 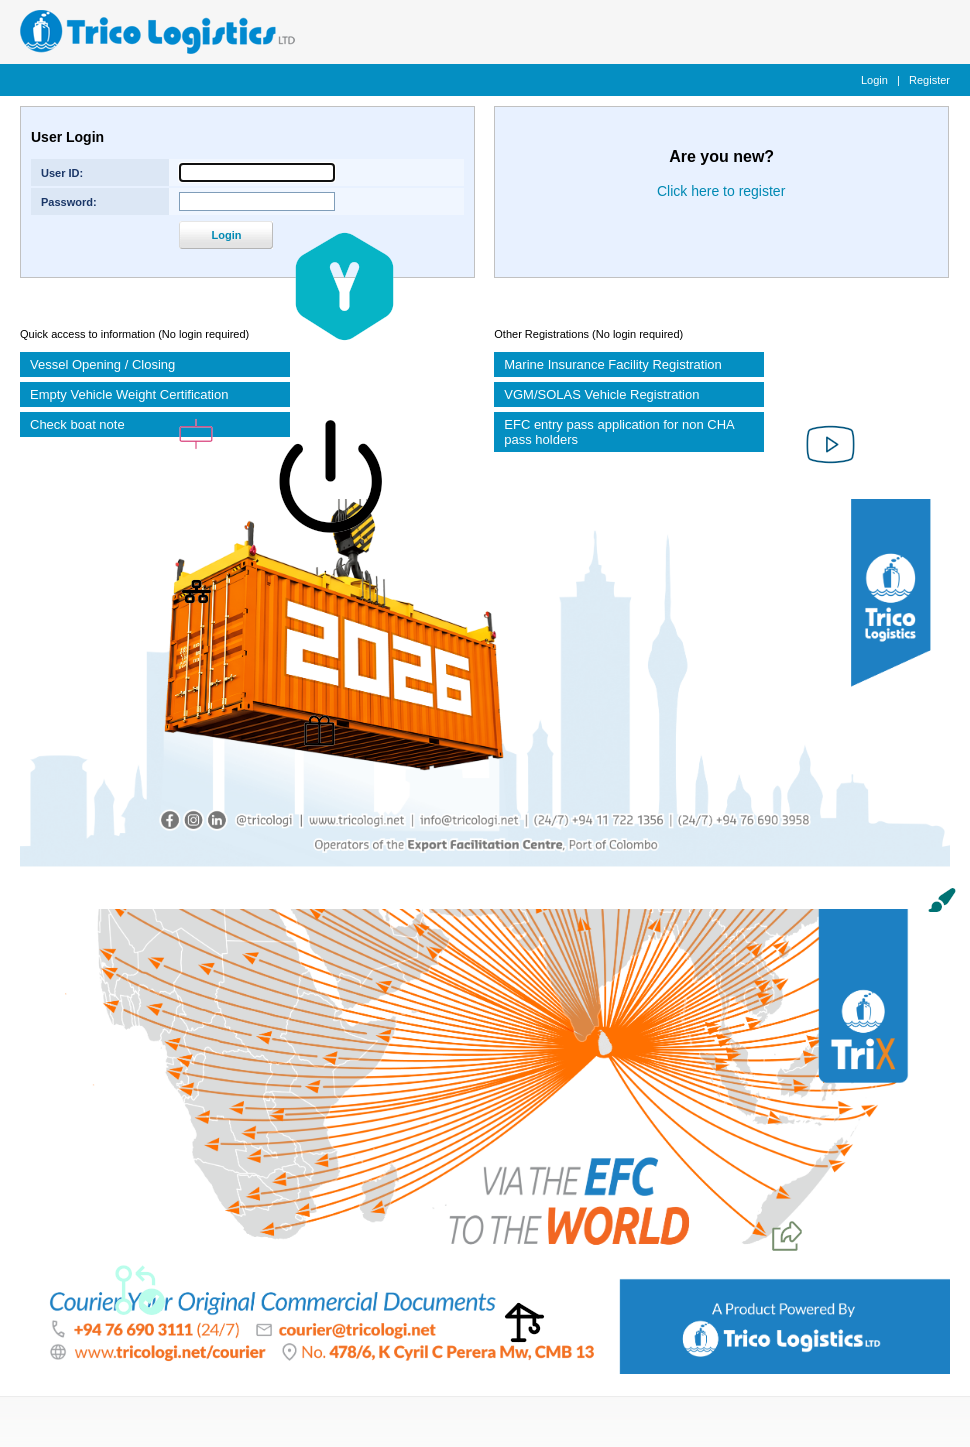 I want to click on share this file or content, so click(x=787, y=1236).